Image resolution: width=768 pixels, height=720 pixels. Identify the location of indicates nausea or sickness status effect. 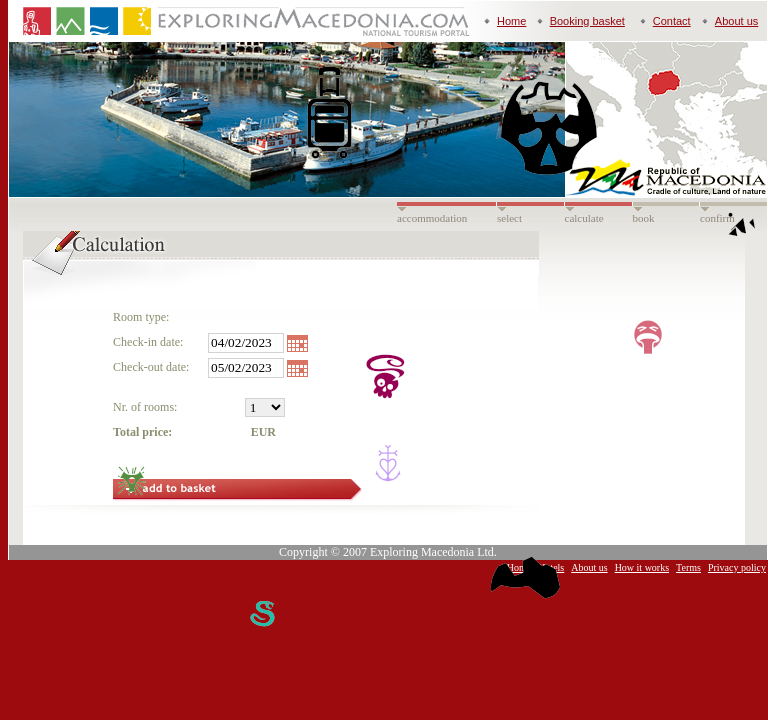
(648, 337).